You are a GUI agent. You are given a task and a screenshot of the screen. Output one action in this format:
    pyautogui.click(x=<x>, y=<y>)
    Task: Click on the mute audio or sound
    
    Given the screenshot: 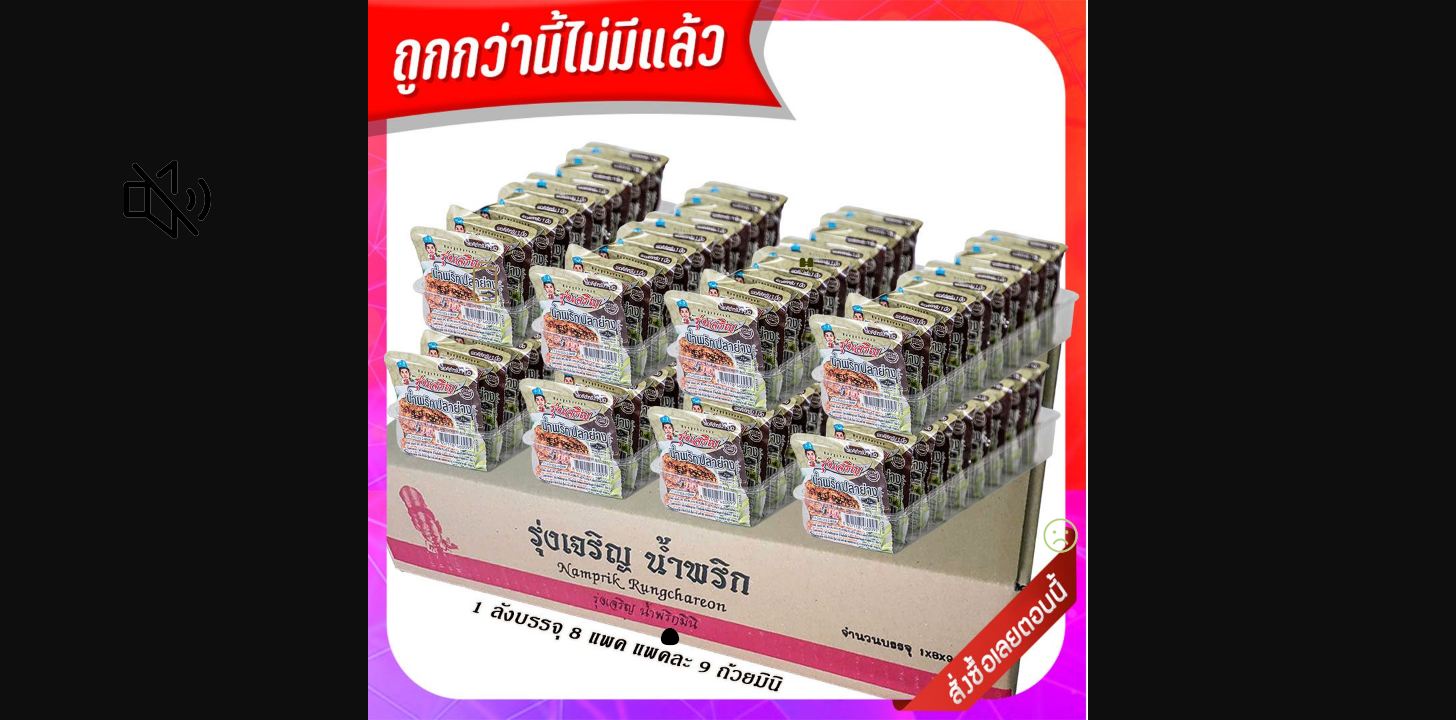 What is the action you would take?
    pyautogui.click(x=165, y=199)
    